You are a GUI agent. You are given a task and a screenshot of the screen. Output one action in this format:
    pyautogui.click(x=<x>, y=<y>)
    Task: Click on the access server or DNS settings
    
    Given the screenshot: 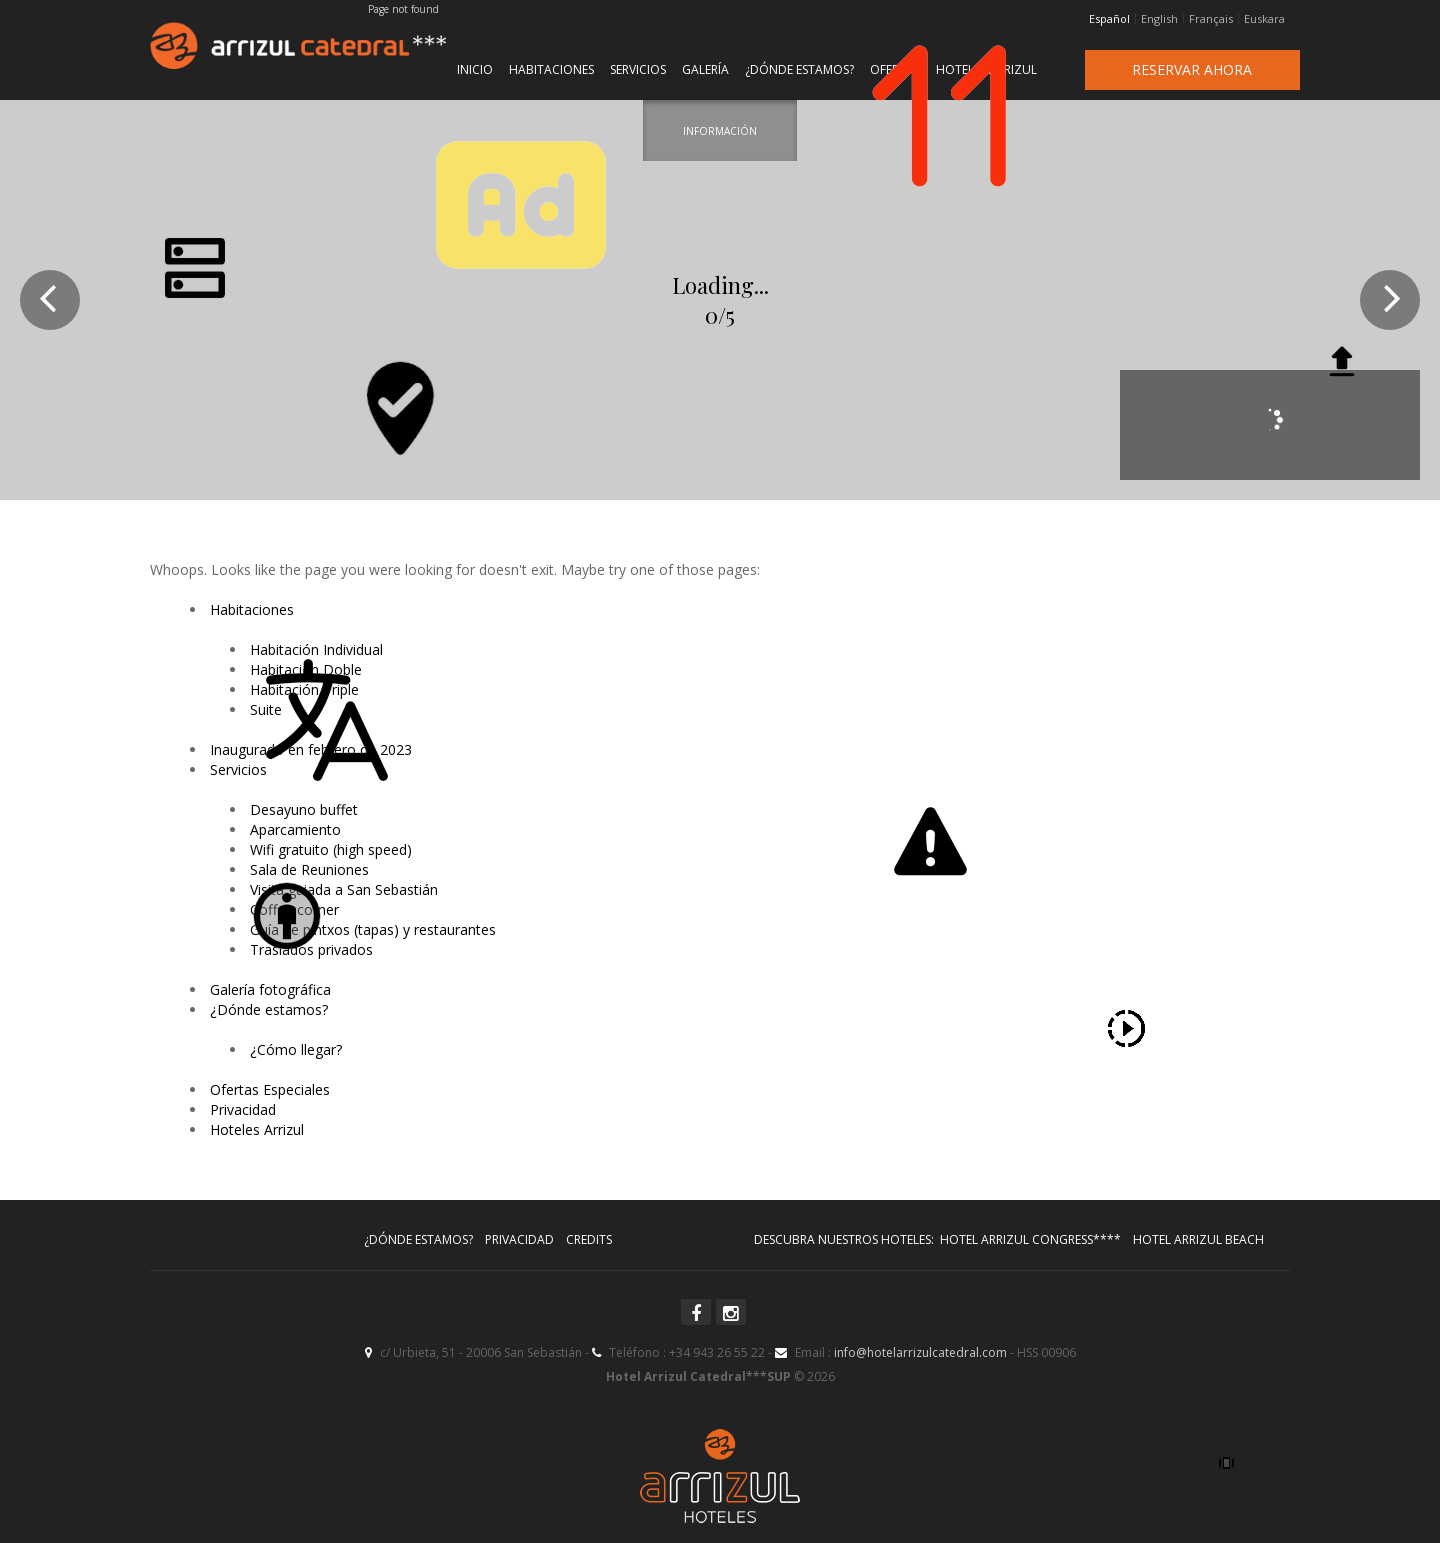 What is the action you would take?
    pyautogui.click(x=195, y=268)
    